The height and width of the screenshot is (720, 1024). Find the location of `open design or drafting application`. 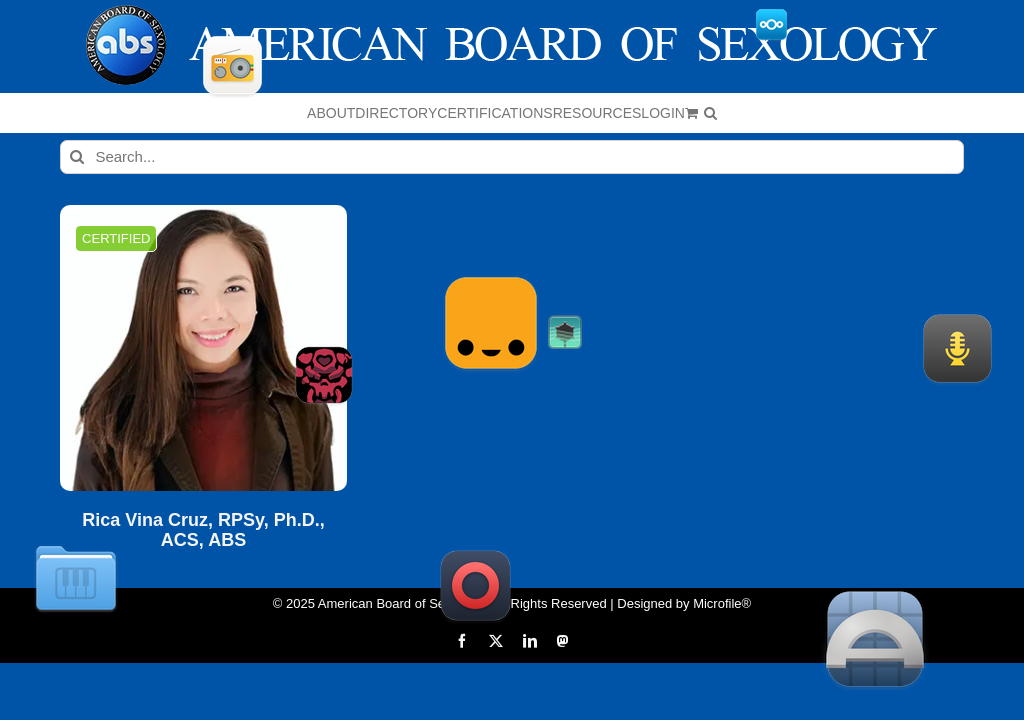

open design or drafting application is located at coordinates (875, 639).